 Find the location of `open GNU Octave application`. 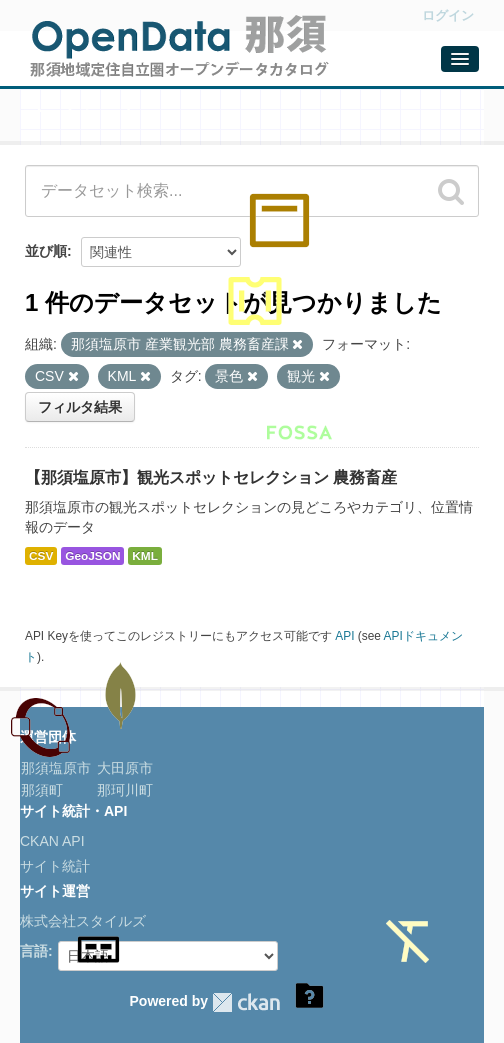

open GNU Octave application is located at coordinates (40, 727).